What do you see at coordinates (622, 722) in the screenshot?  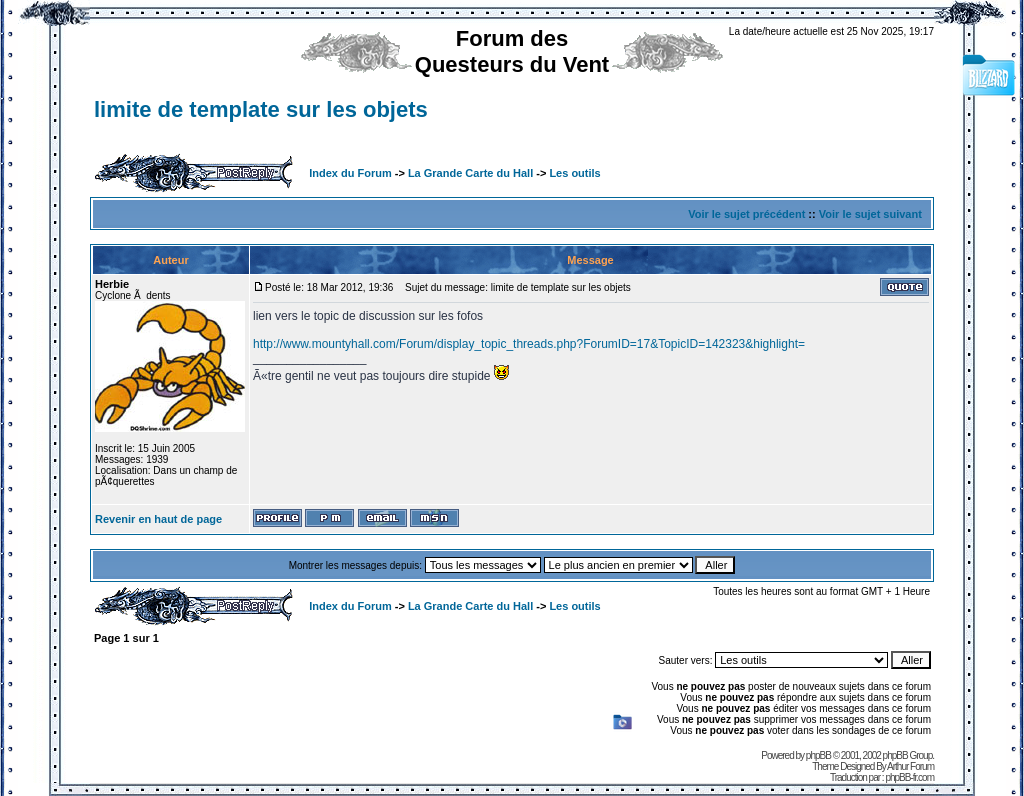 I see `open Microsoft 365 files folder` at bounding box center [622, 722].